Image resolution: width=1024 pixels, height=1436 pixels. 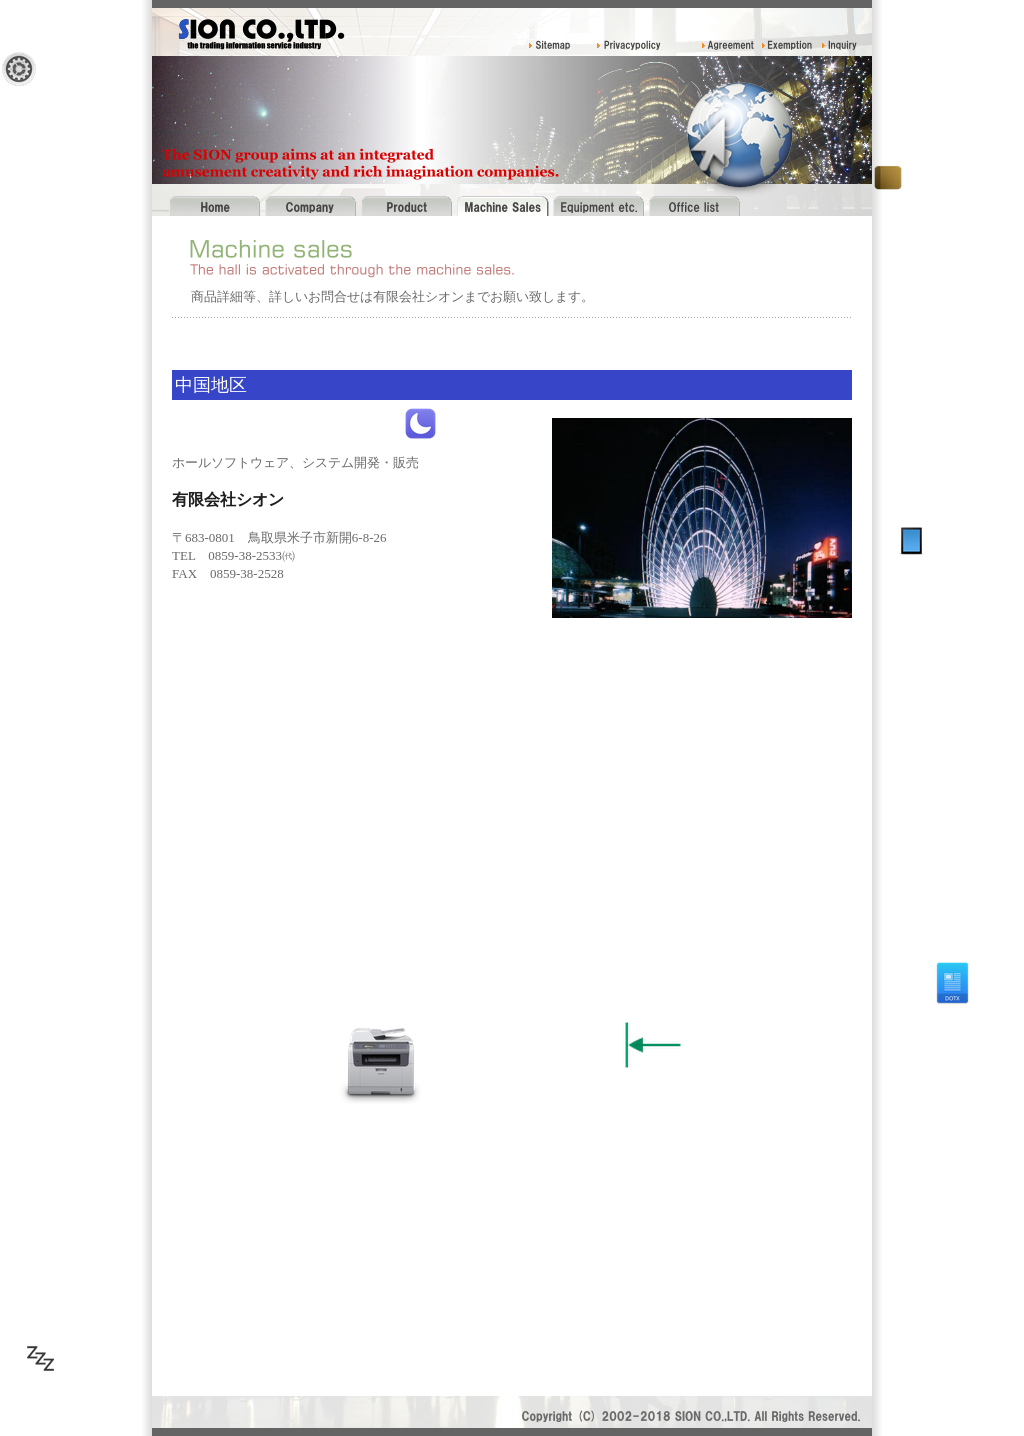 What do you see at coordinates (380, 1061) in the screenshot?
I see `connect to a network printer` at bounding box center [380, 1061].